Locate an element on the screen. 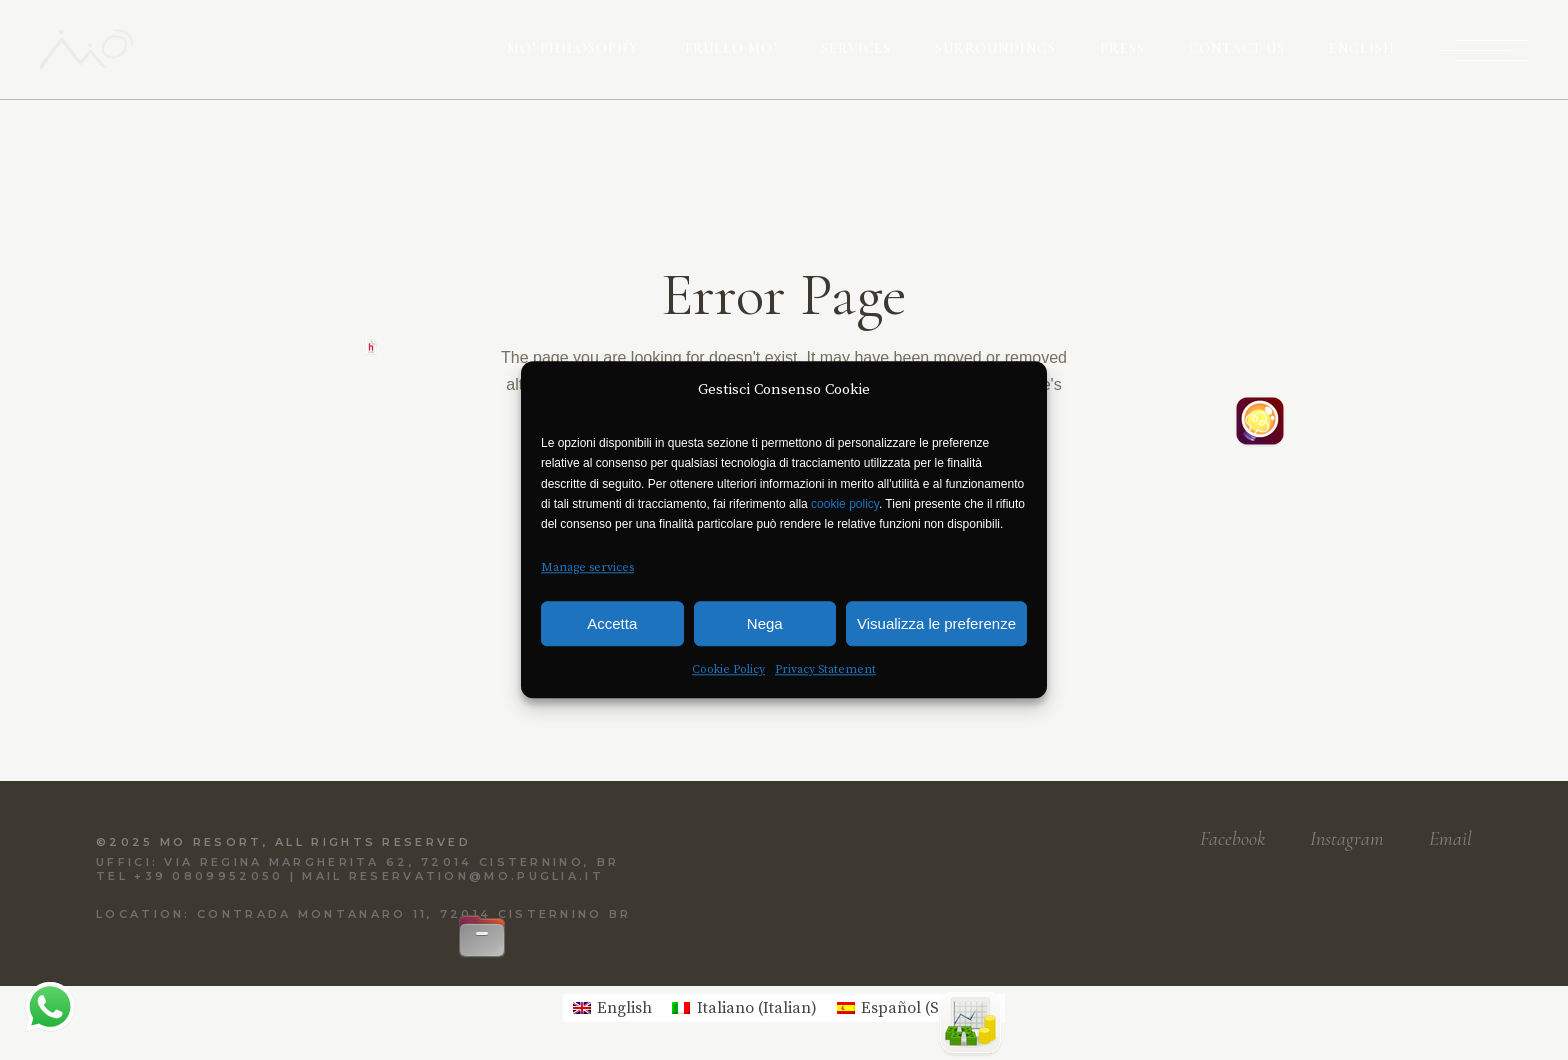 The width and height of the screenshot is (1568, 1060). a C/C++ header file (.h) is located at coordinates (371, 347).